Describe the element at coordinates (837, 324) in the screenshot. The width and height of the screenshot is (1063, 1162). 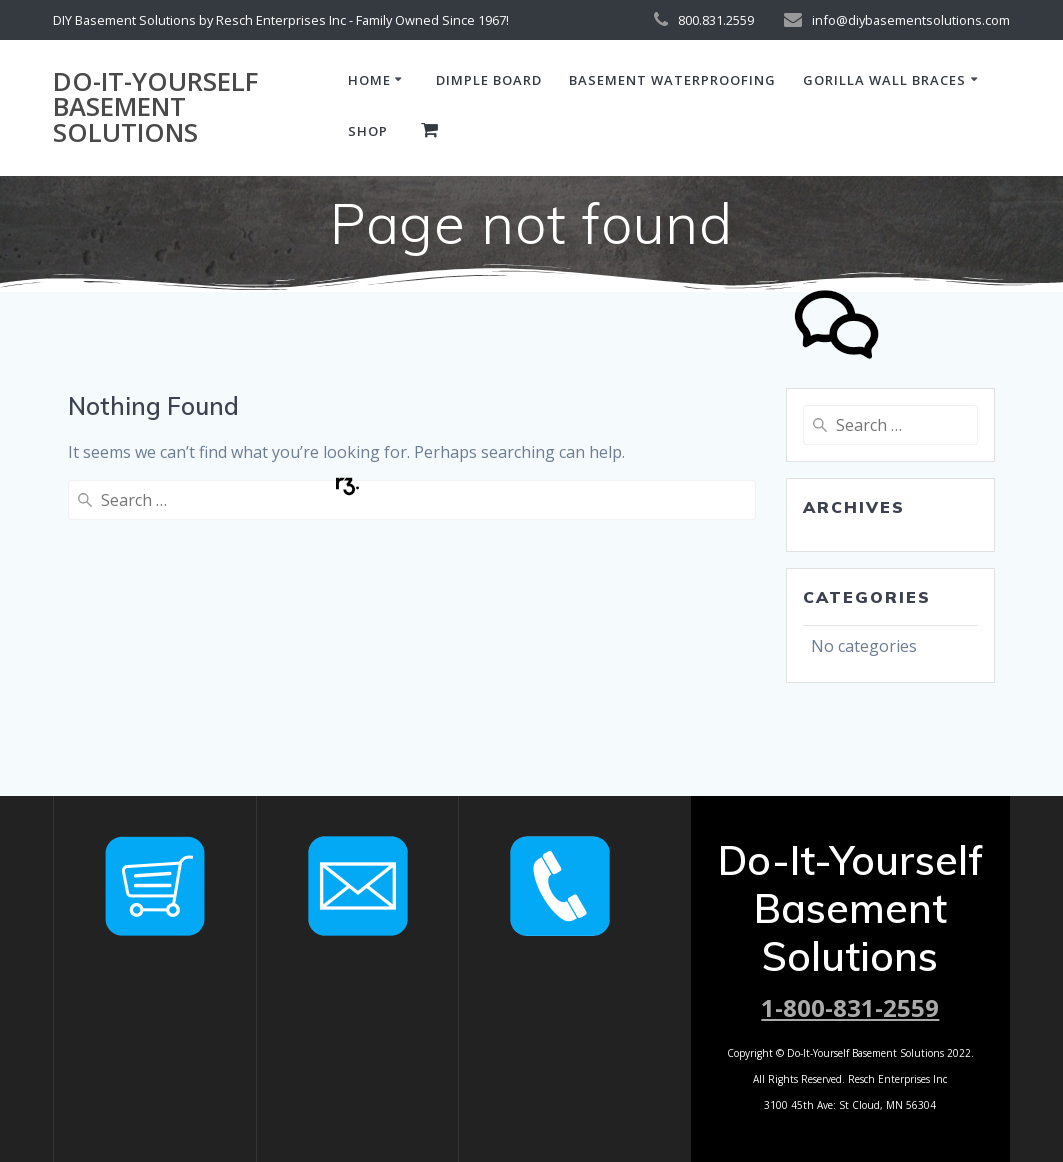
I see `open WeChat messaging app` at that location.